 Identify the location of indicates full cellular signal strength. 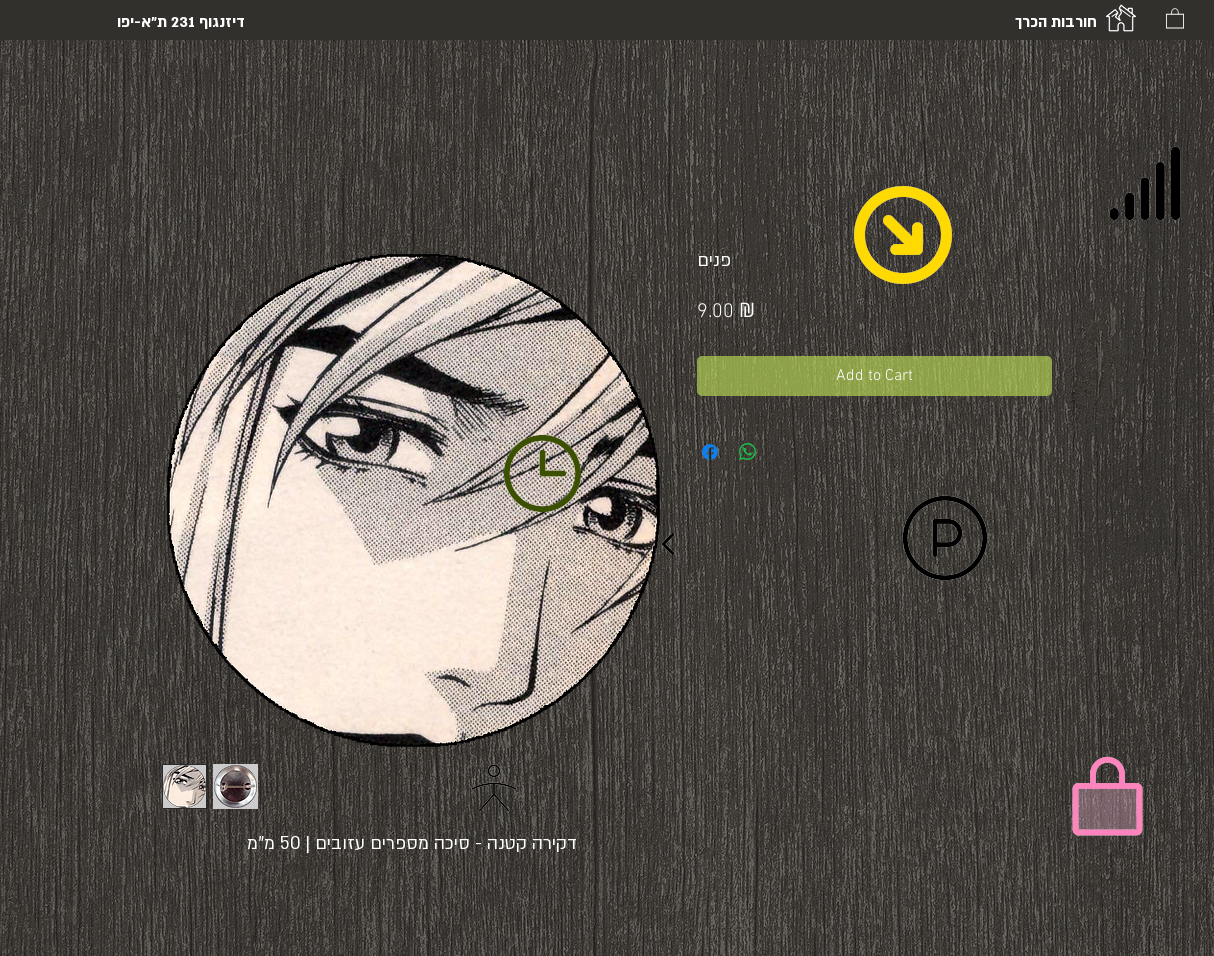
(1148, 188).